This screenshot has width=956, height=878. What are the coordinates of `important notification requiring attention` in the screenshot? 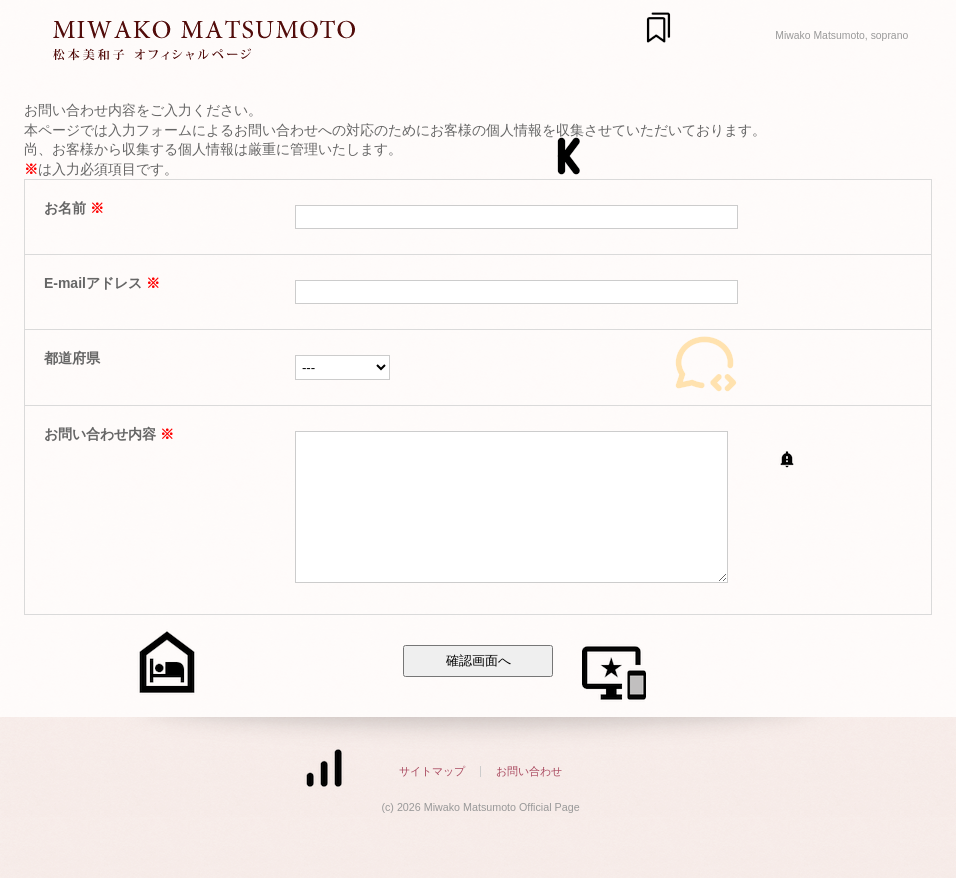 It's located at (787, 459).